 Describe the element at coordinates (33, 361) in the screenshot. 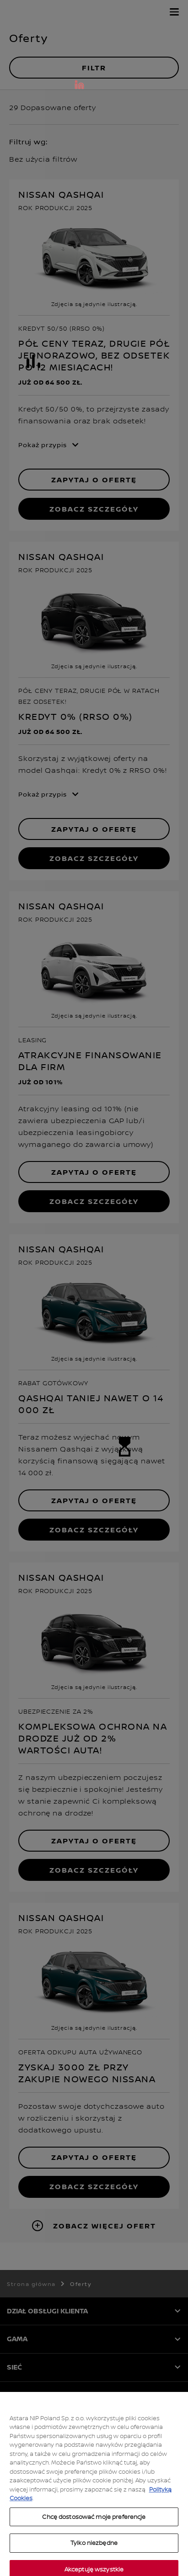

I see `view analytics or statistics` at that location.